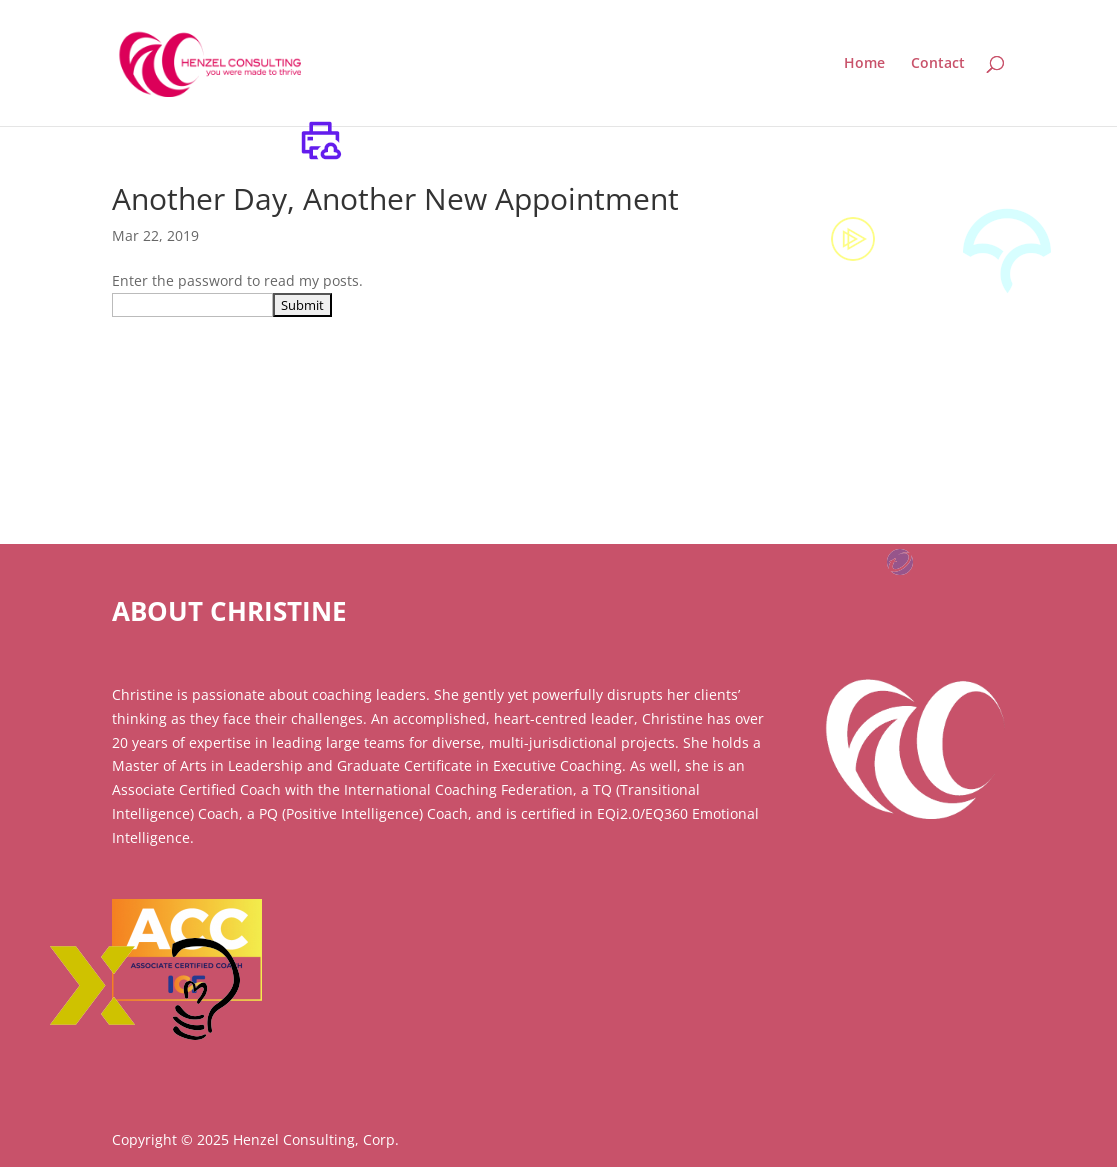  What do you see at coordinates (320, 140) in the screenshot?
I see `connect printer to cloud storage` at bounding box center [320, 140].